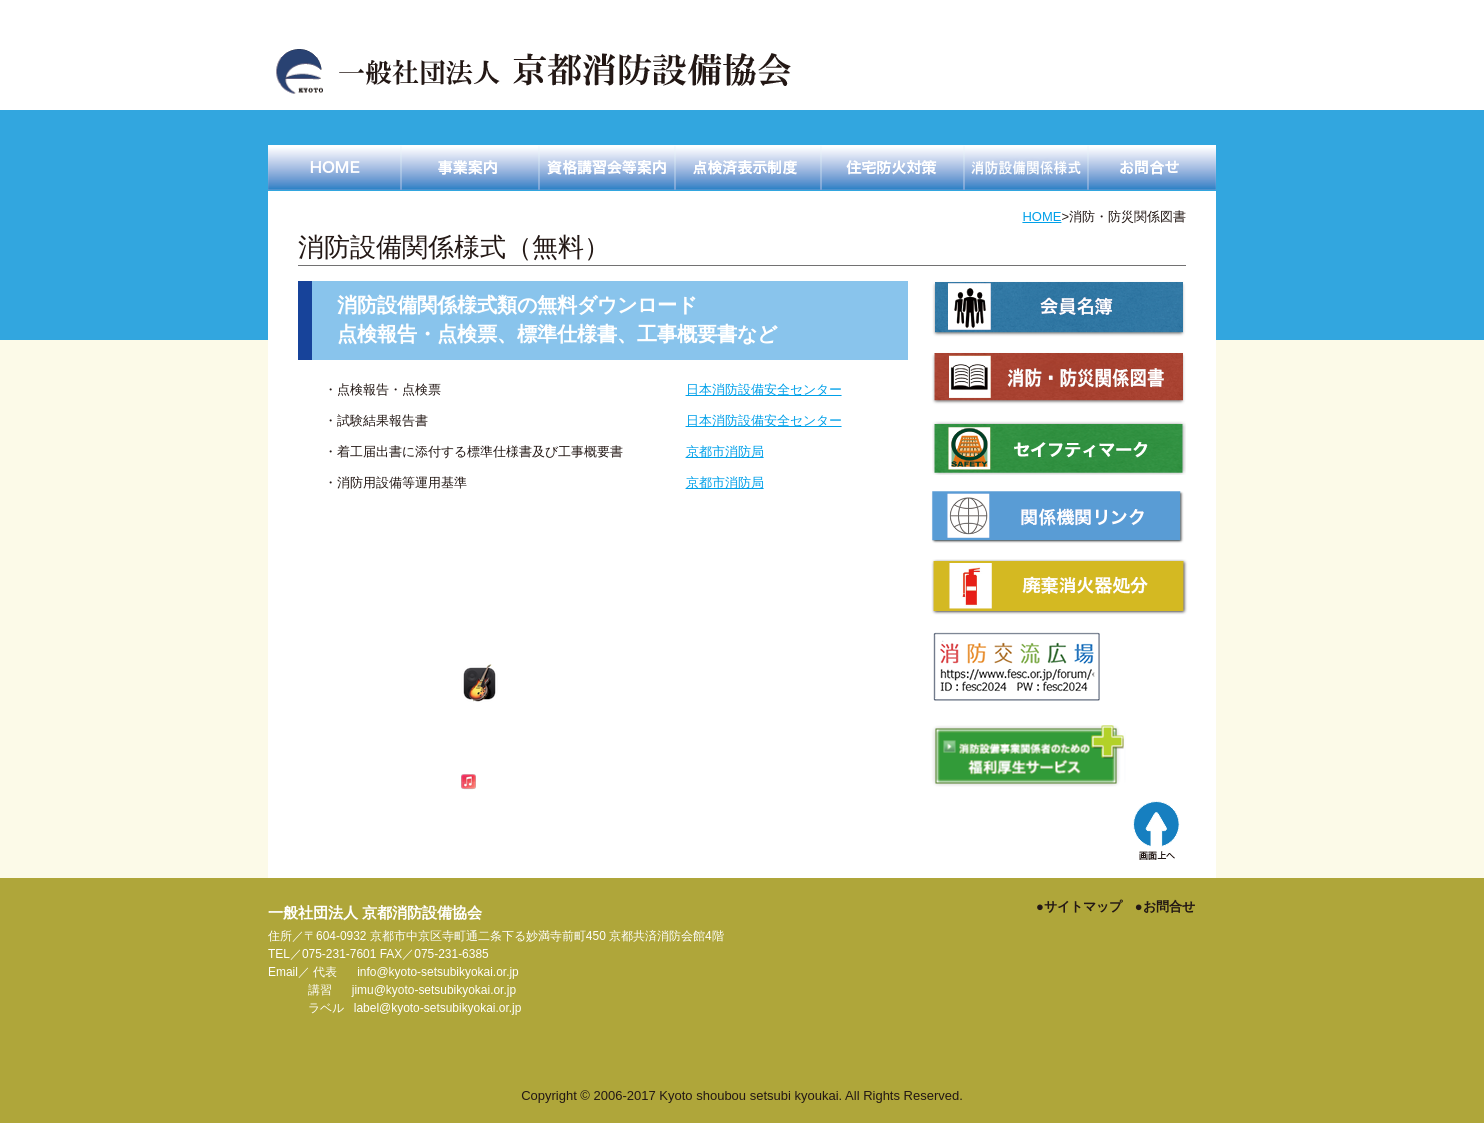 The height and width of the screenshot is (1123, 1484). I want to click on open GarageBand to create or edit music, so click(479, 683).